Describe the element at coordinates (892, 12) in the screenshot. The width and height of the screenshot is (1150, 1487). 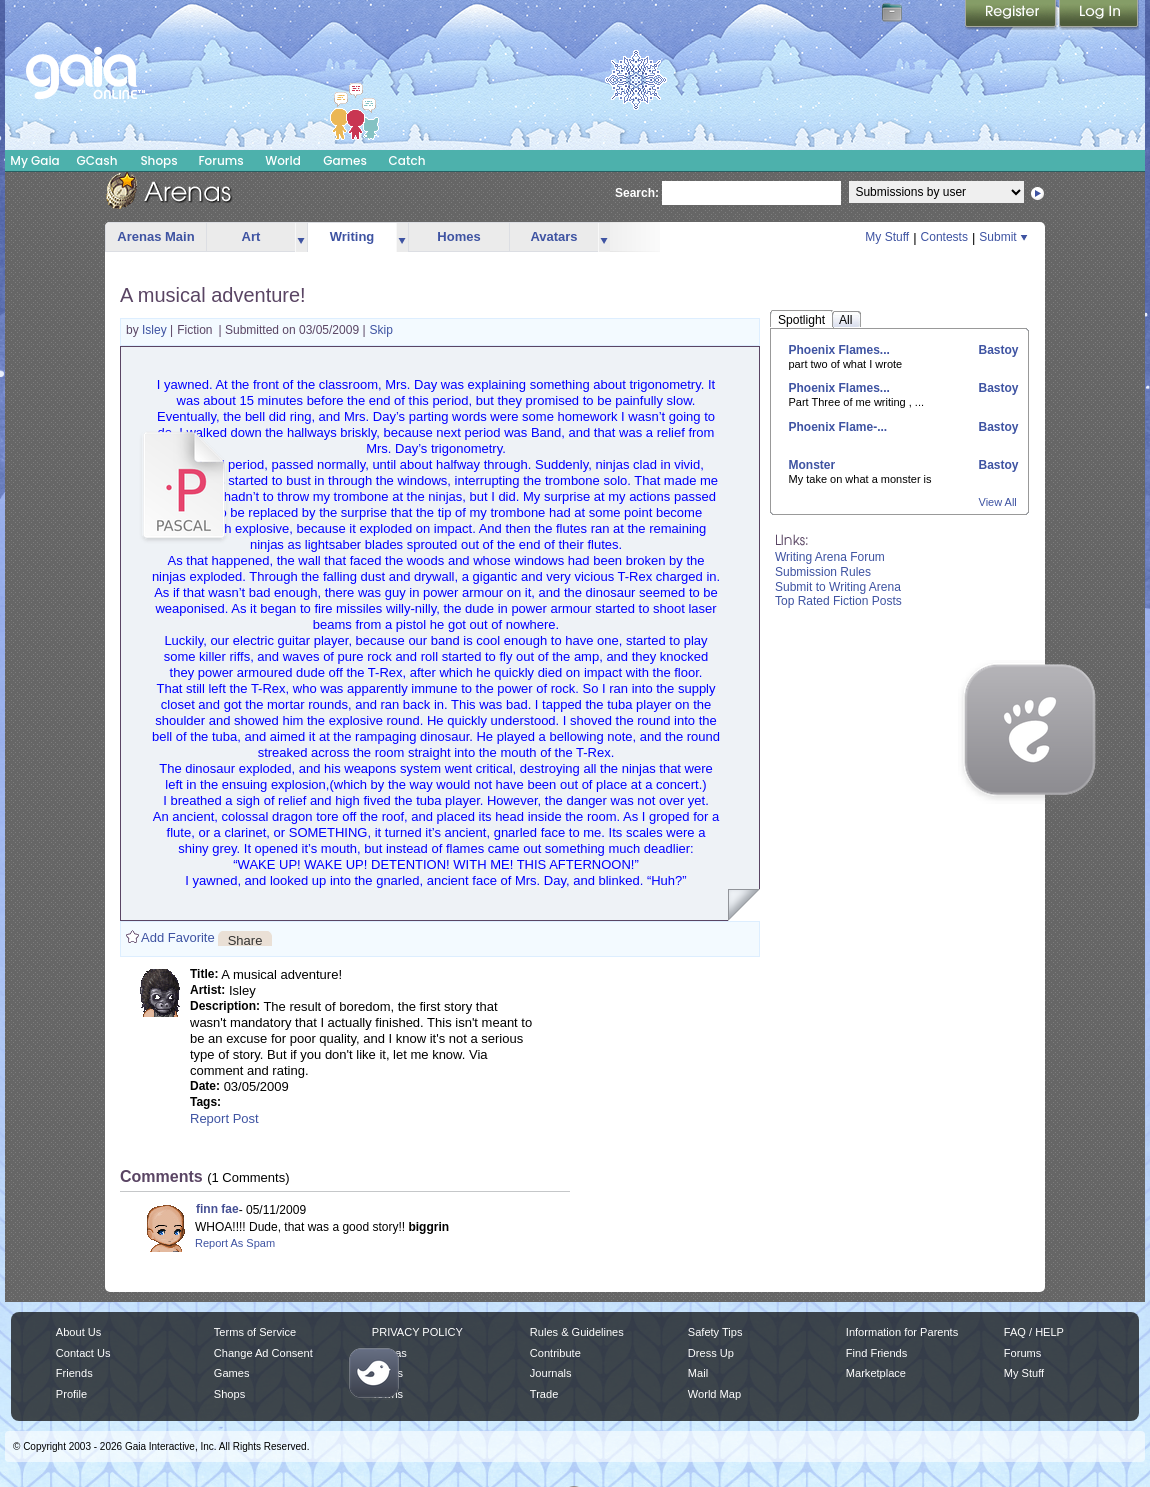
I see `open the nautilus file manager` at that location.